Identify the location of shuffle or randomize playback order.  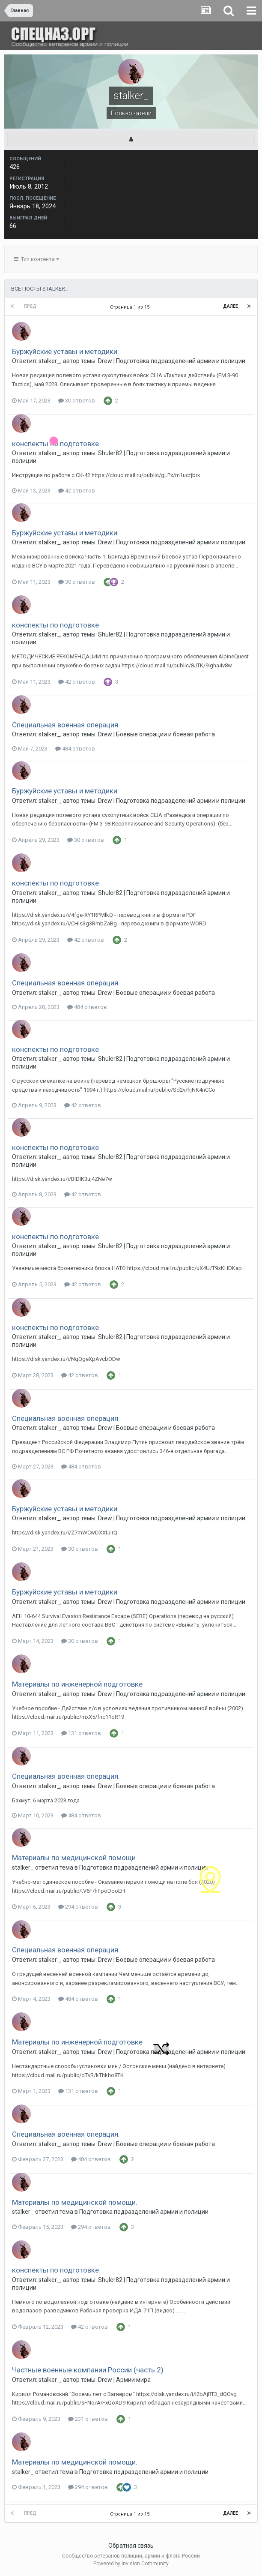
(161, 2049).